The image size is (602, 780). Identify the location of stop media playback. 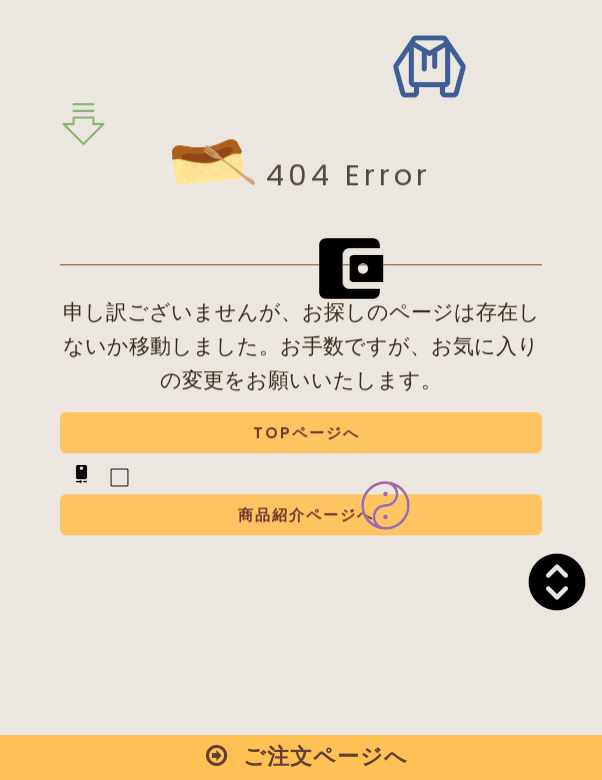
(119, 477).